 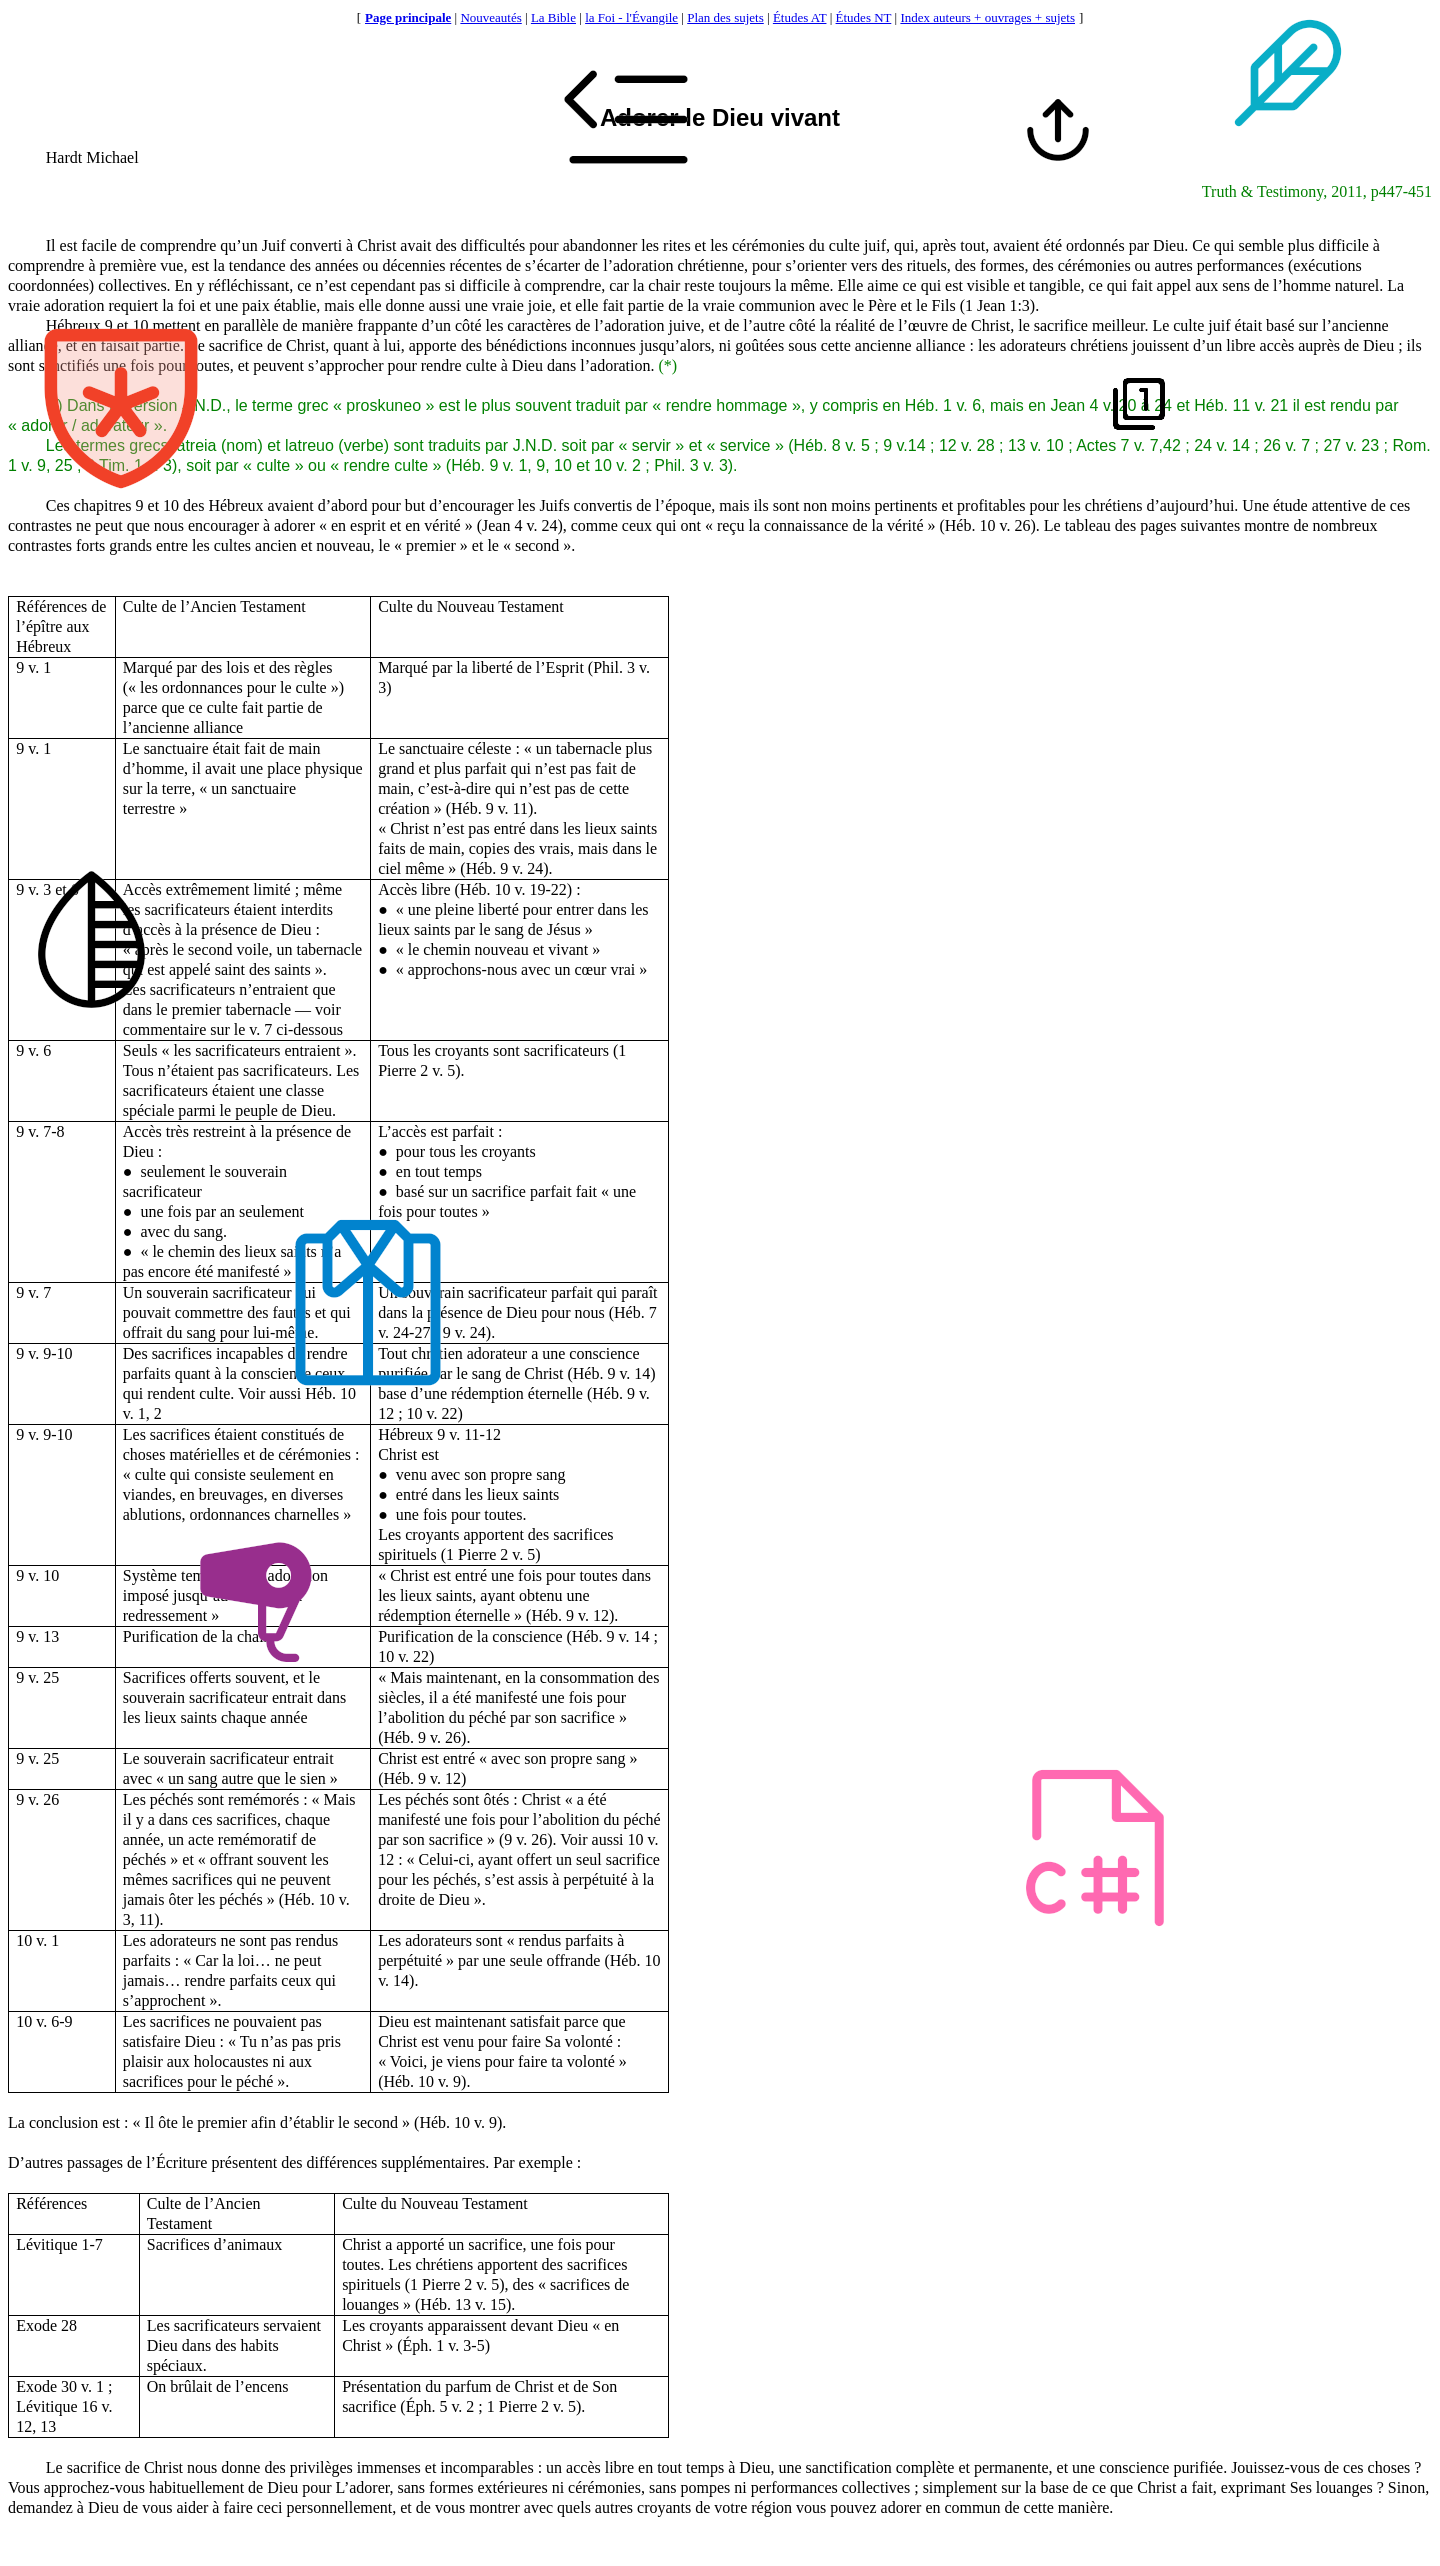 I want to click on view folded laundry or clothing items, so click(x=368, y=1306).